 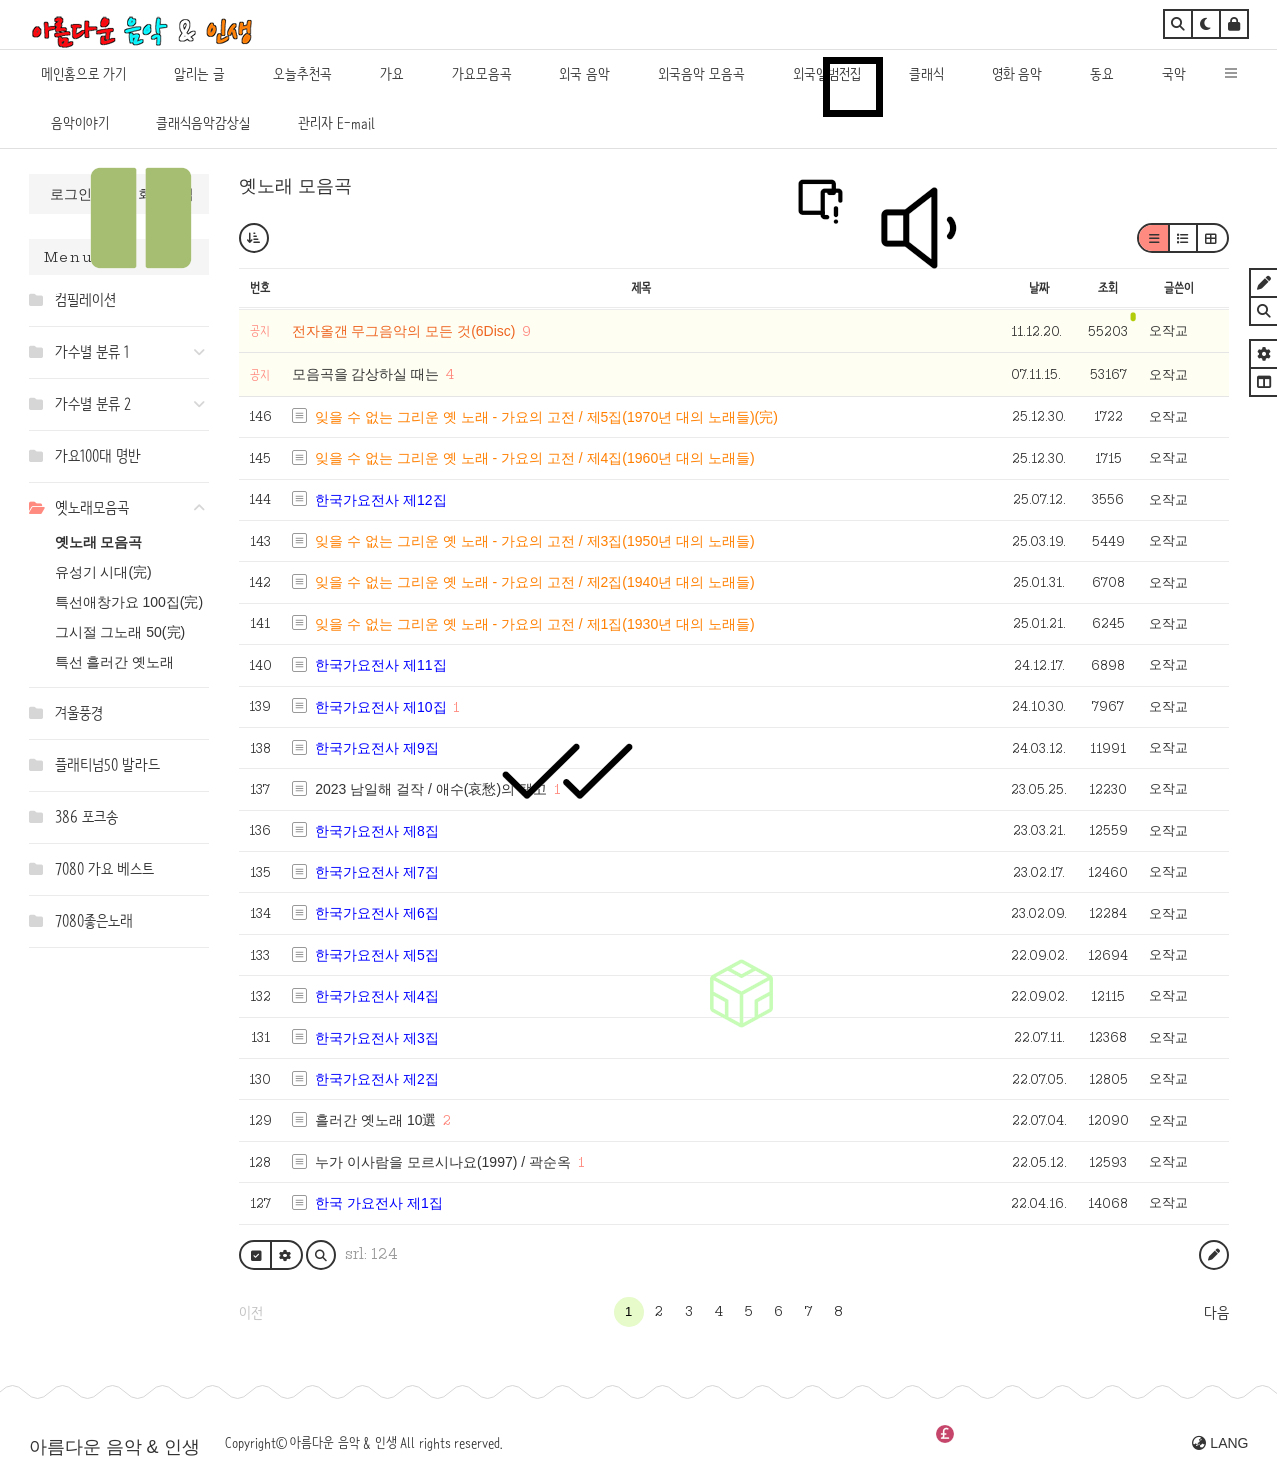 I want to click on adjust volume to low level, so click(x=925, y=228).